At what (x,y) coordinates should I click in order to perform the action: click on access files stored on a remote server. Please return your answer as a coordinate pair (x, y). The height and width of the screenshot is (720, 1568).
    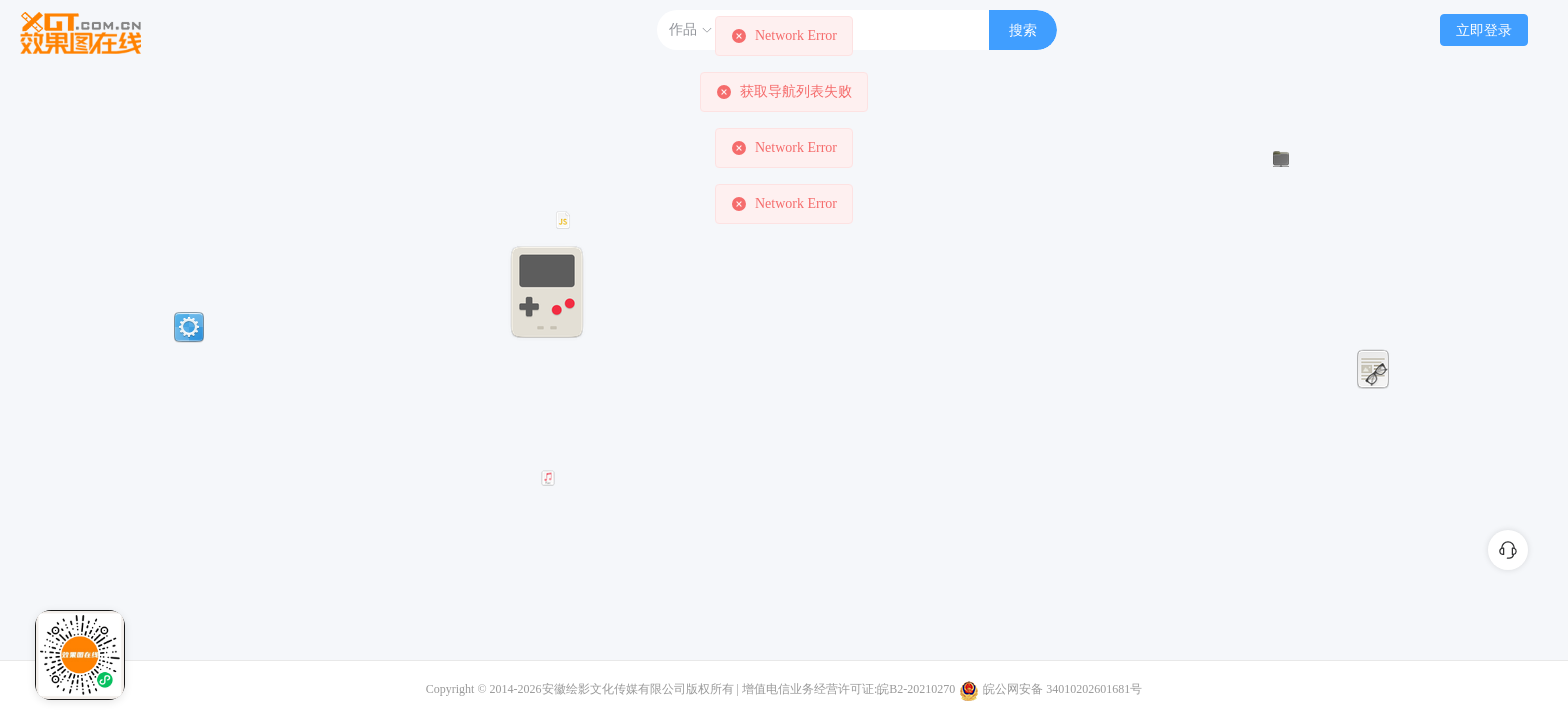
    Looking at the image, I should click on (1281, 159).